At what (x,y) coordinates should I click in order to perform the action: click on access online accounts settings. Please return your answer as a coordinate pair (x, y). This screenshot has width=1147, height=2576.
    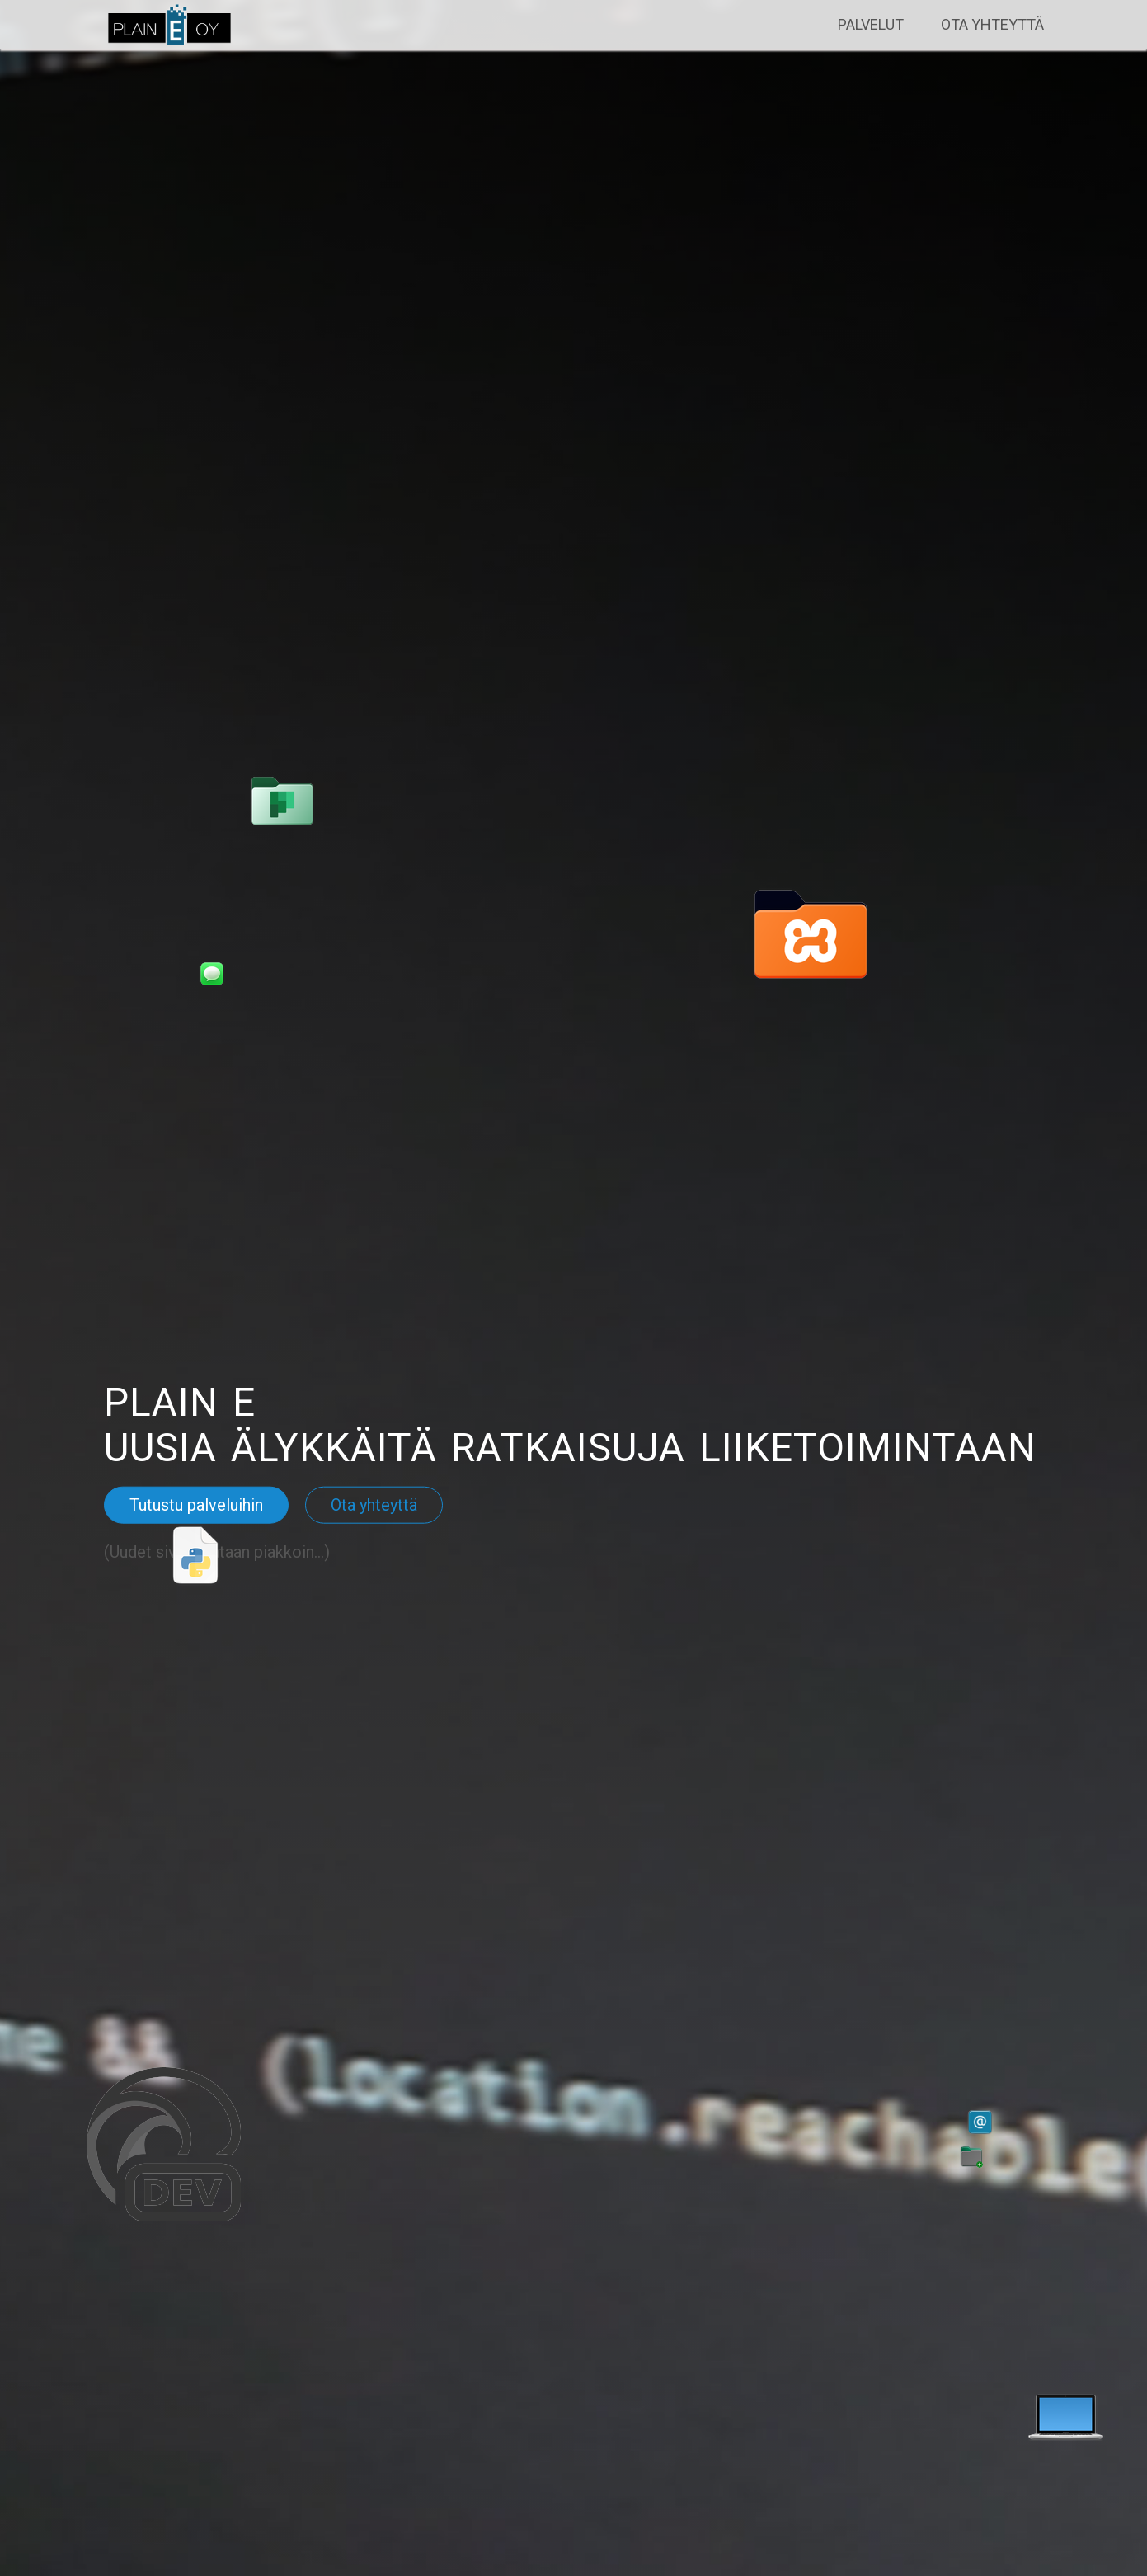
    Looking at the image, I should click on (980, 2122).